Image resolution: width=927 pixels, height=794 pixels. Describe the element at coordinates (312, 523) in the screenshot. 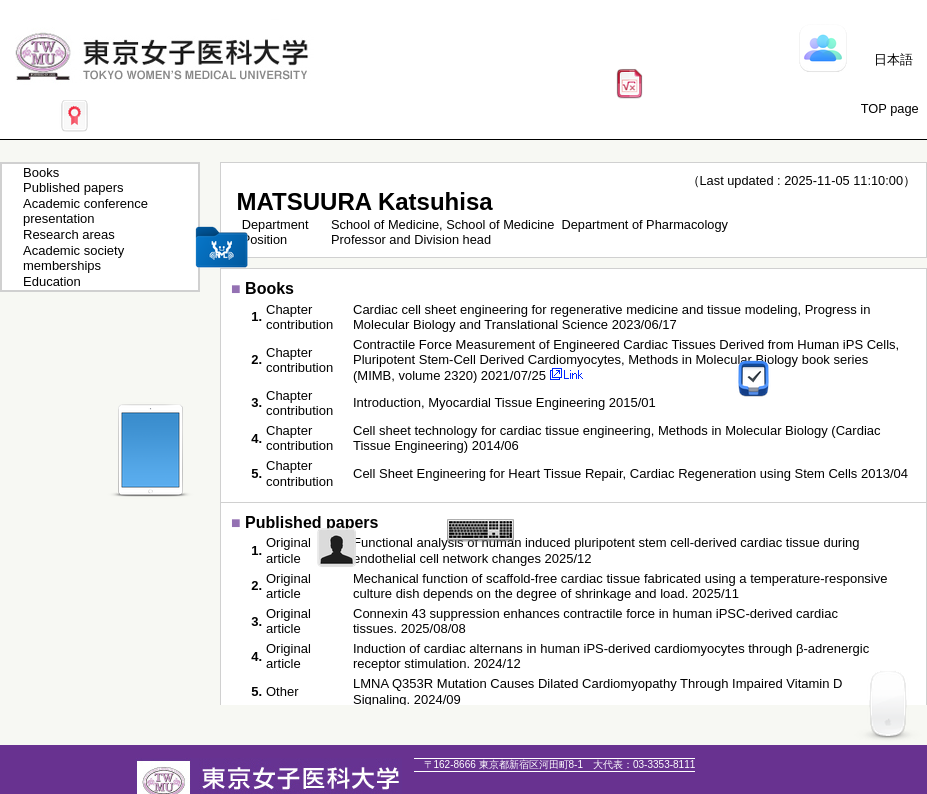

I see `indicates user-generated content in the library` at that location.